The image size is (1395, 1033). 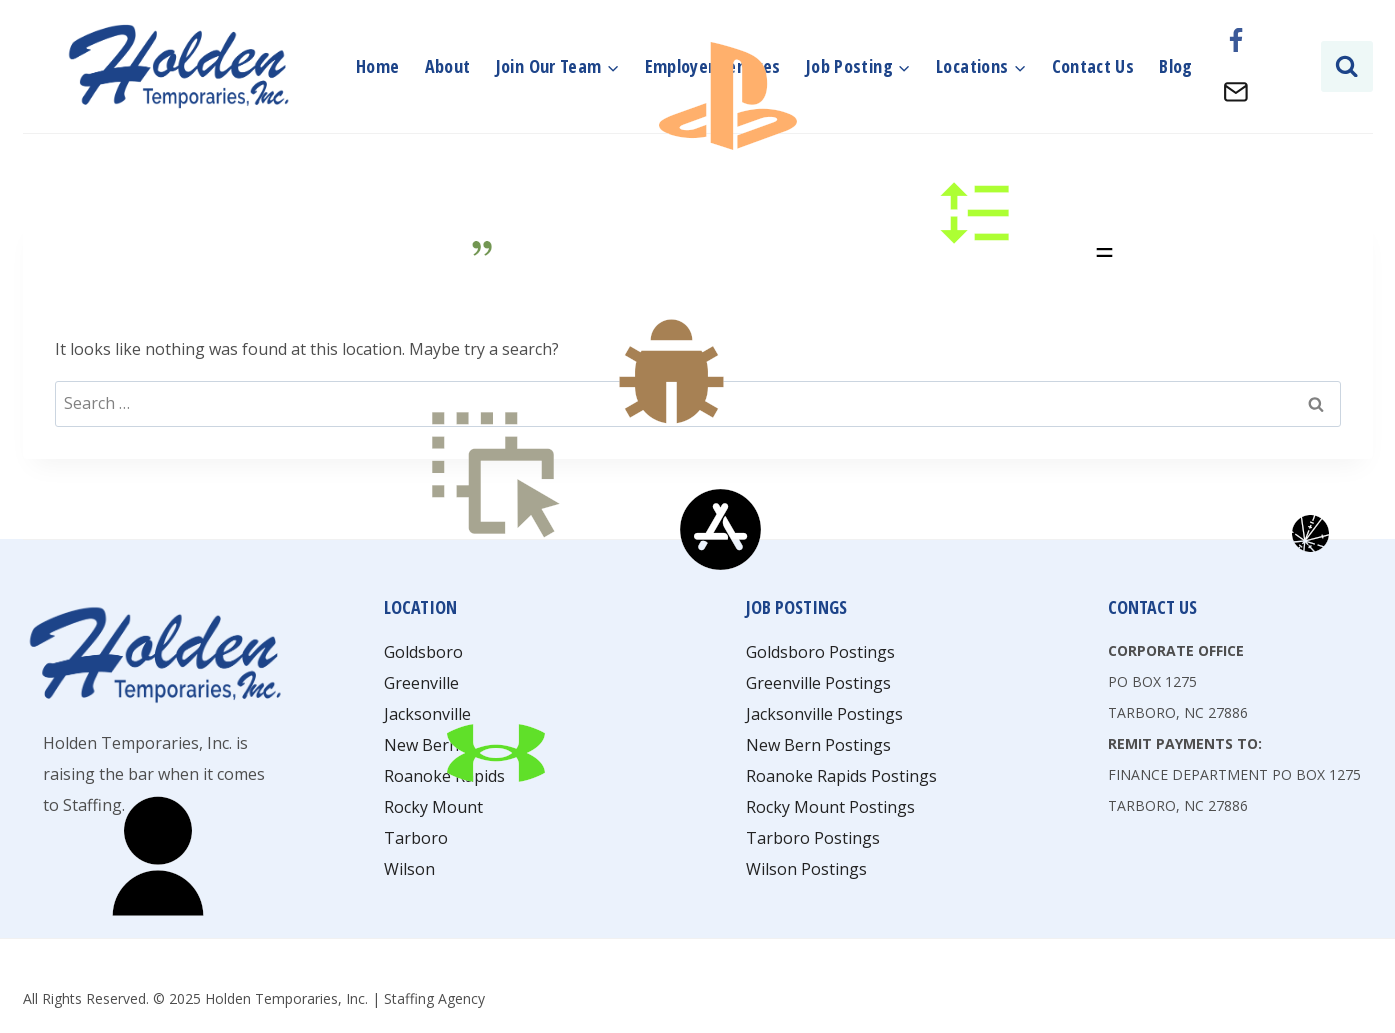 What do you see at coordinates (1310, 533) in the screenshot?
I see `visit the Ex Ordo website or platform` at bounding box center [1310, 533].